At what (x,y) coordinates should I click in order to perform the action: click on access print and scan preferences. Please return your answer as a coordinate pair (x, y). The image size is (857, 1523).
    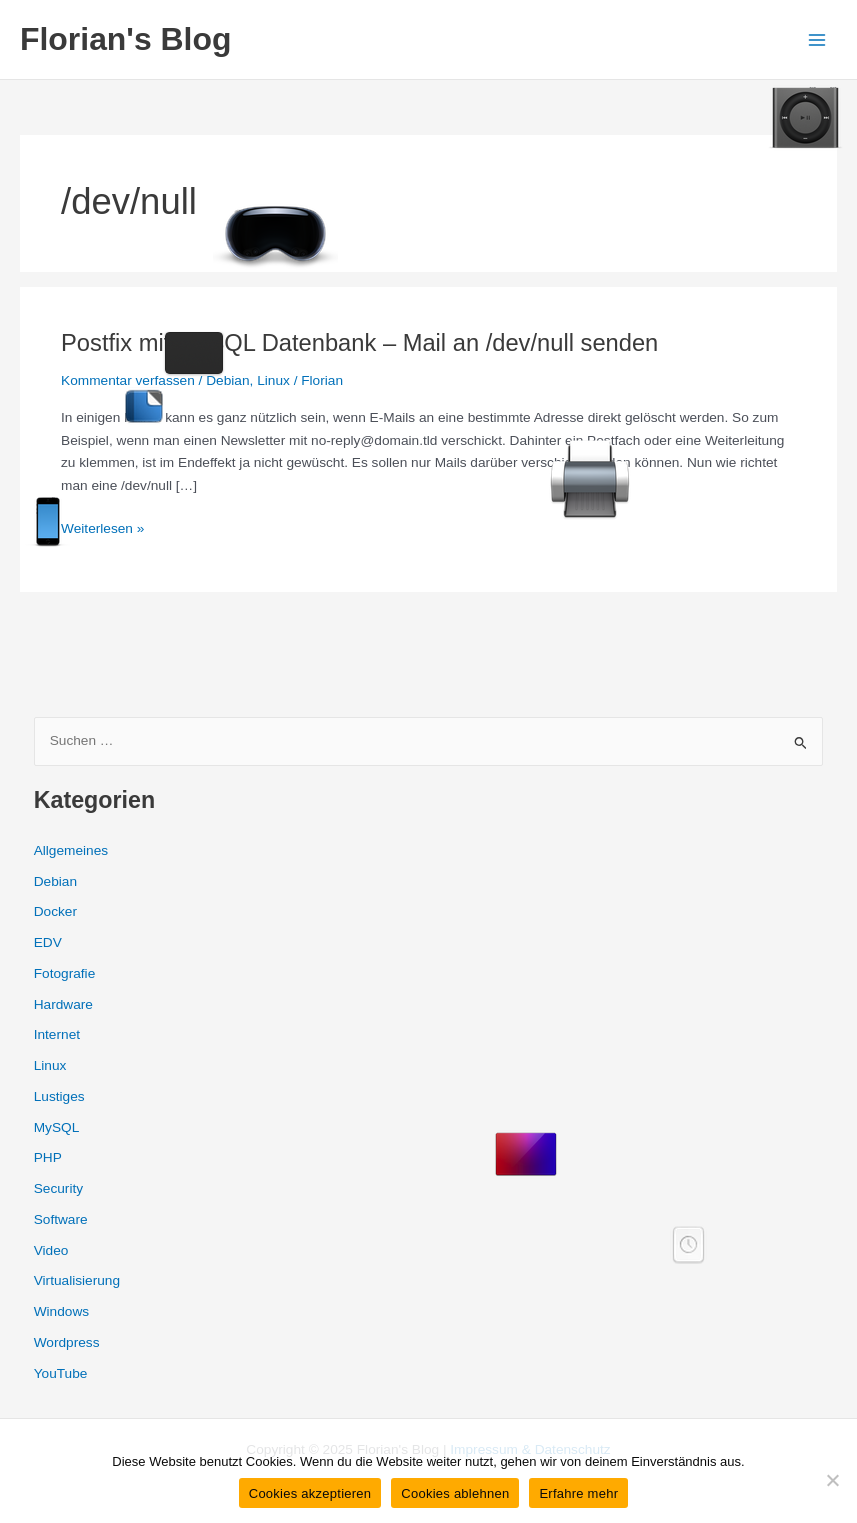
    Looking at the image, I should click on (590, 479).